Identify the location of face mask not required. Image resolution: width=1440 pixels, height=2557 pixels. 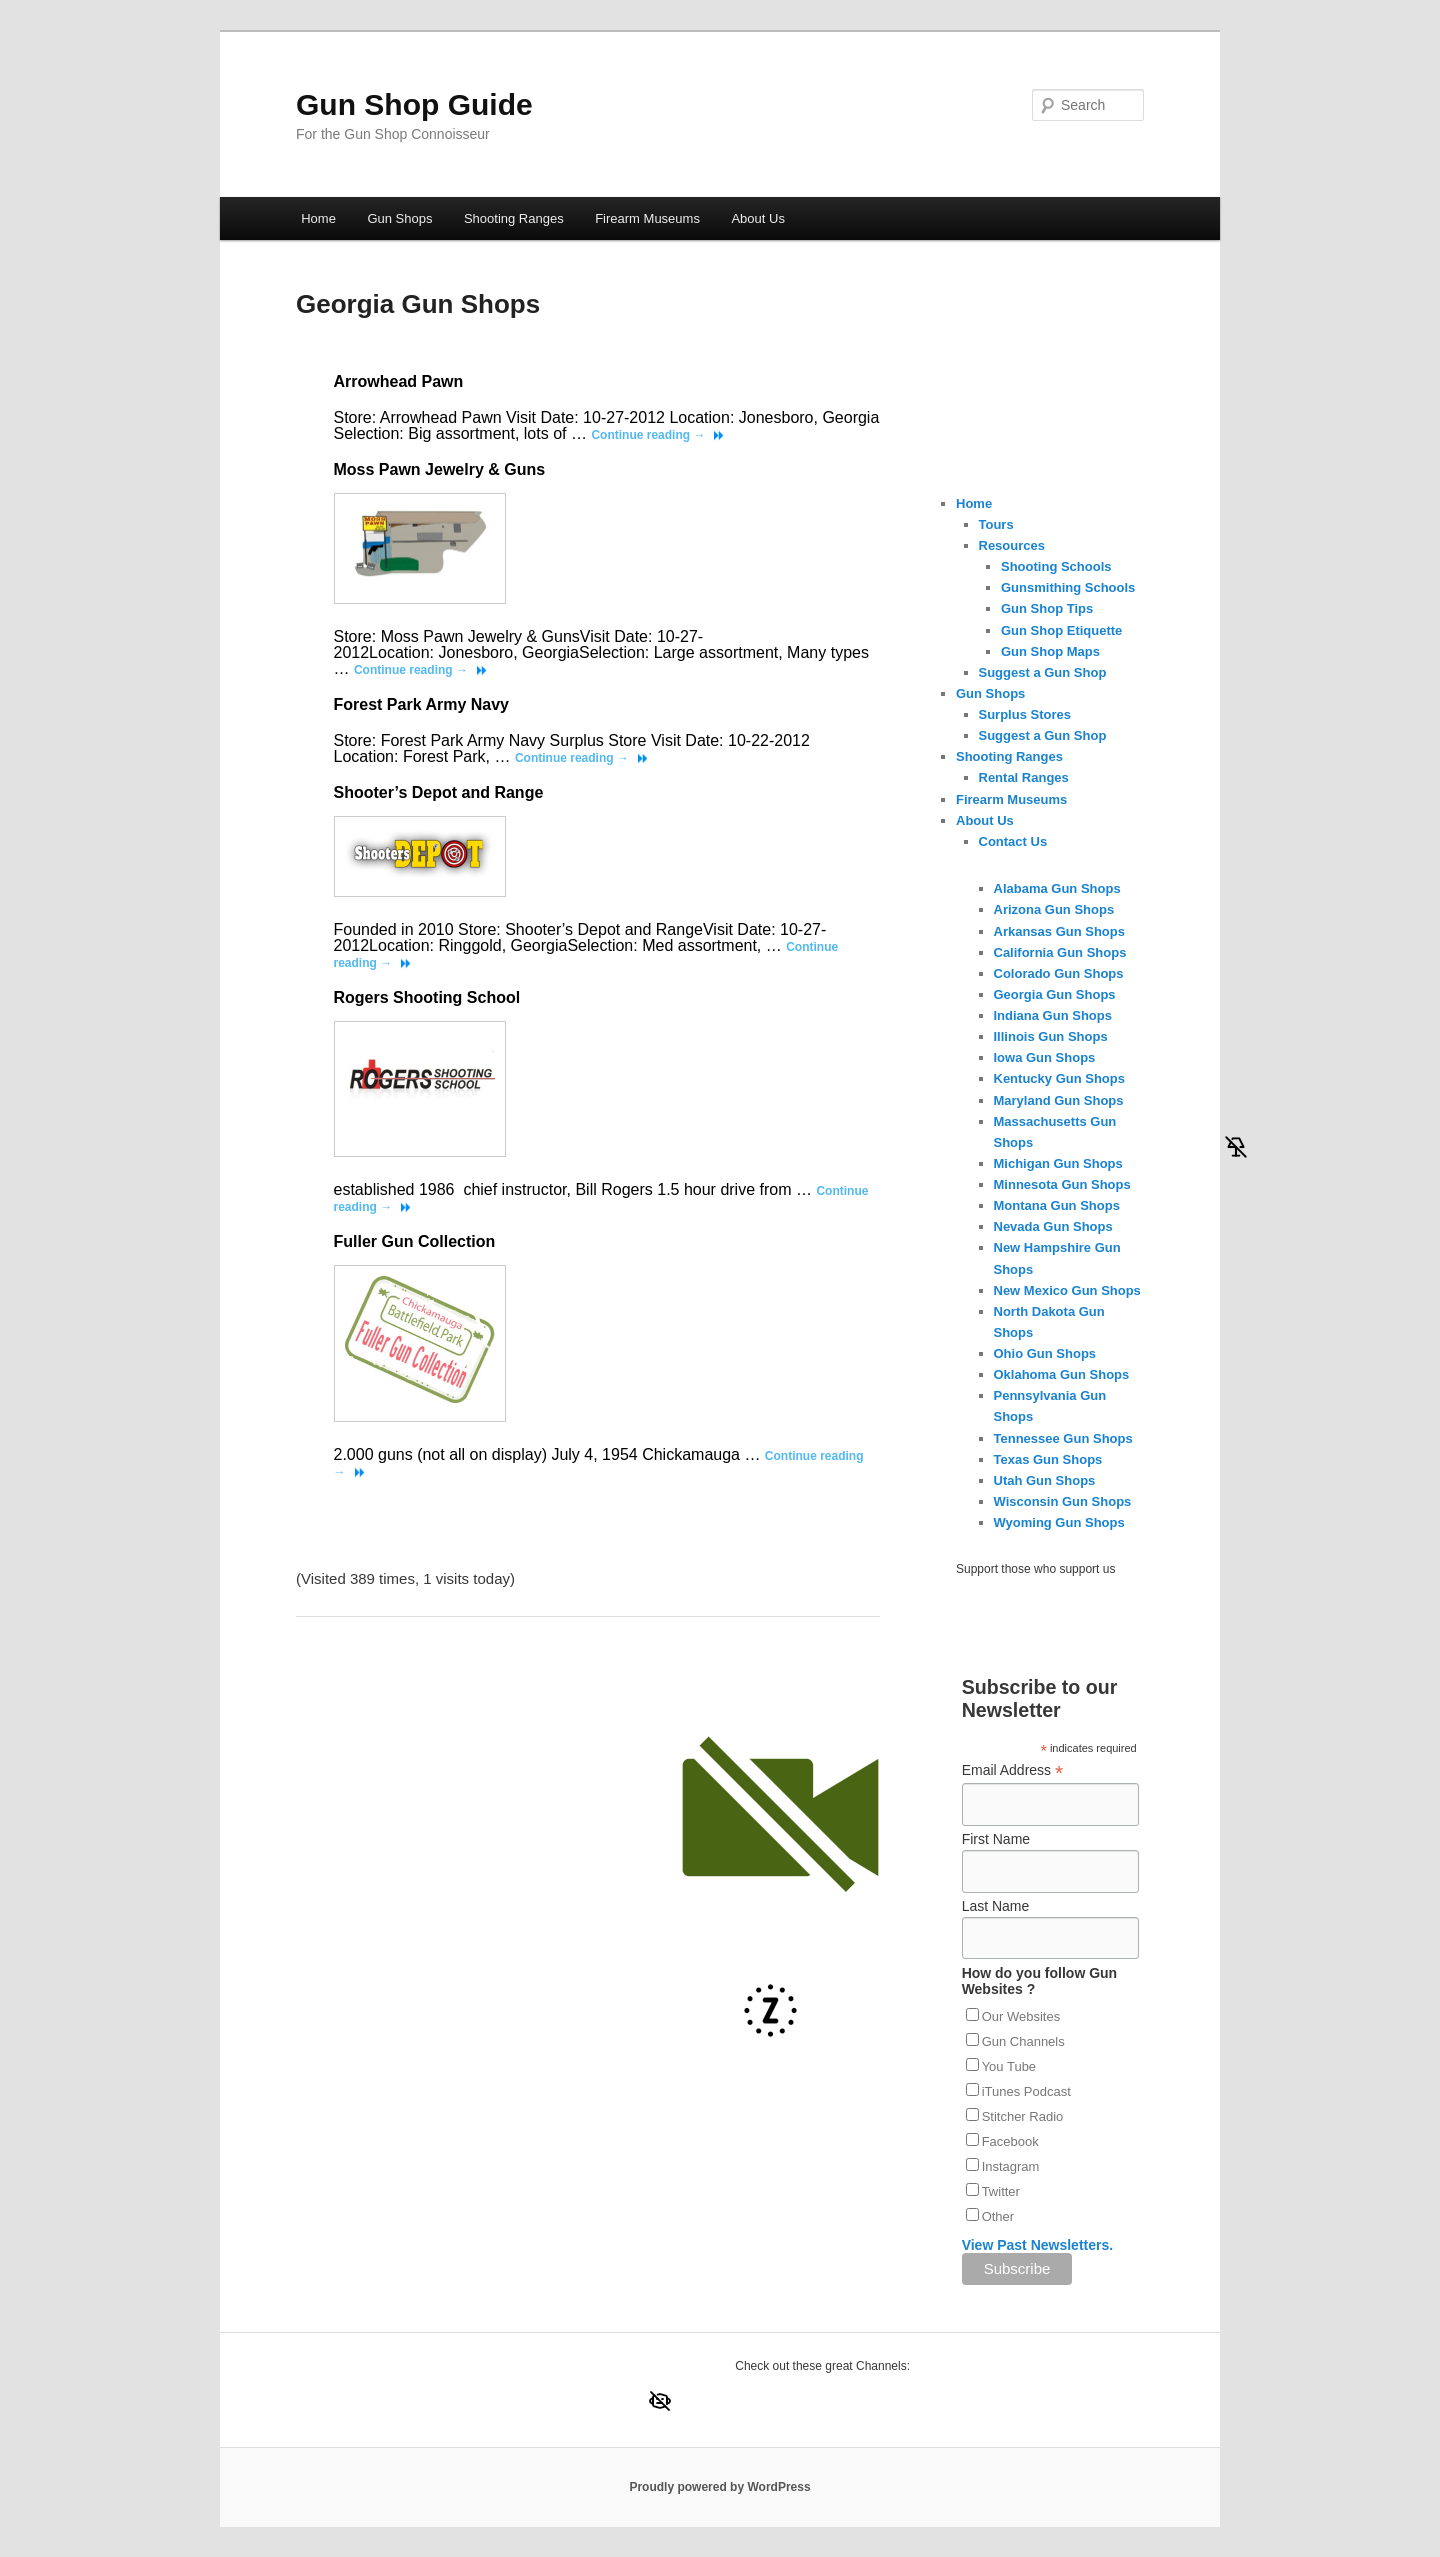
(660, 2401).